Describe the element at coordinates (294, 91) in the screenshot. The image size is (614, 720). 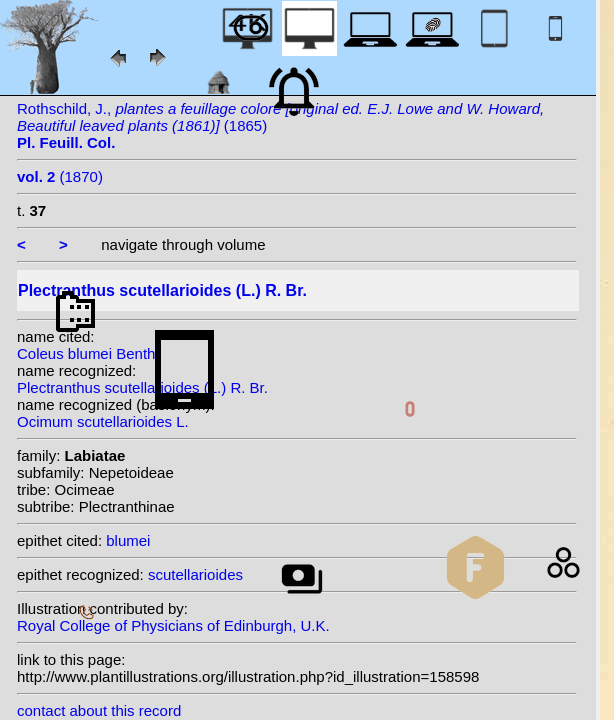
I see `indicates new or active notifications` at that location.